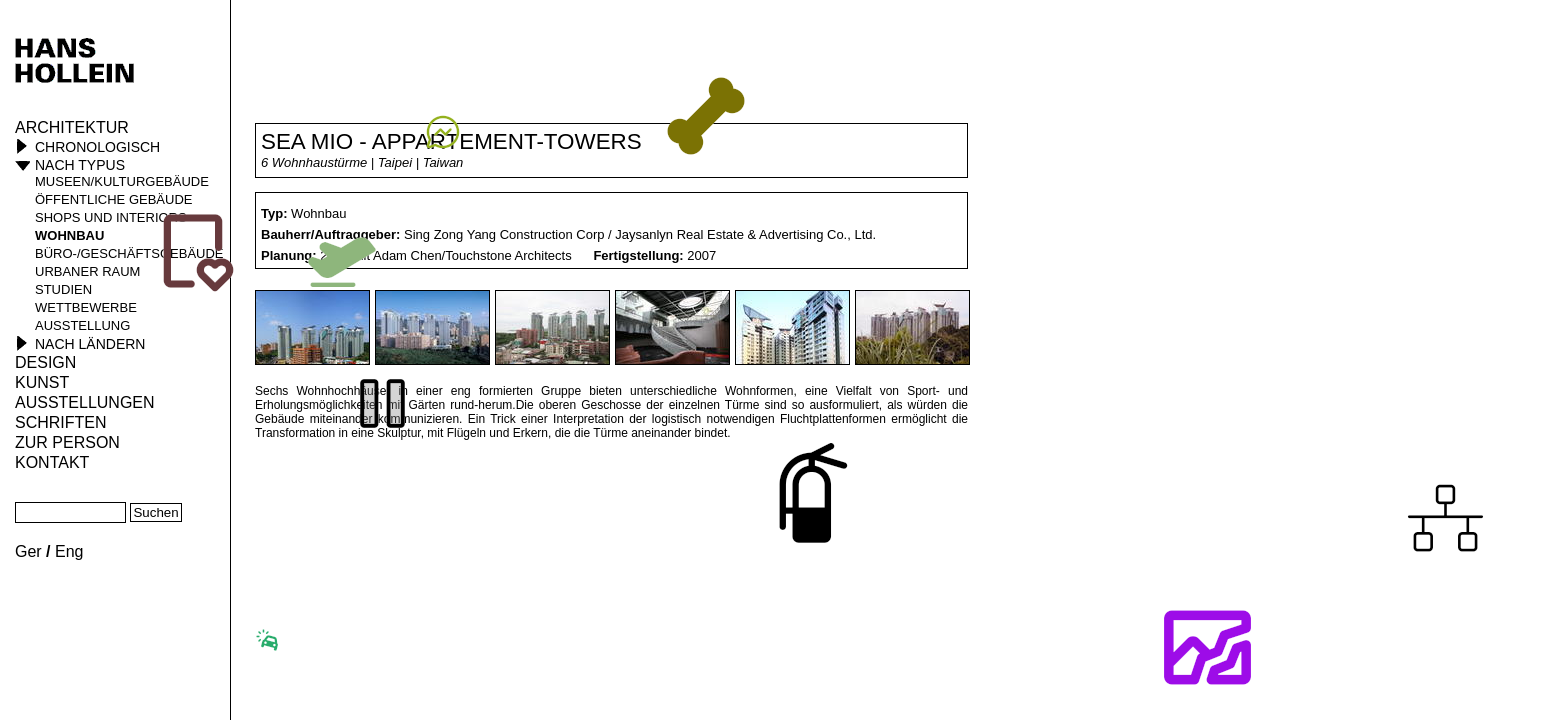 The image size is (1568, 720). What do you see at coordinates (808, 494) in the screenshot?
I see `fire safety equipment indicator` at bounding box center [808, 494].